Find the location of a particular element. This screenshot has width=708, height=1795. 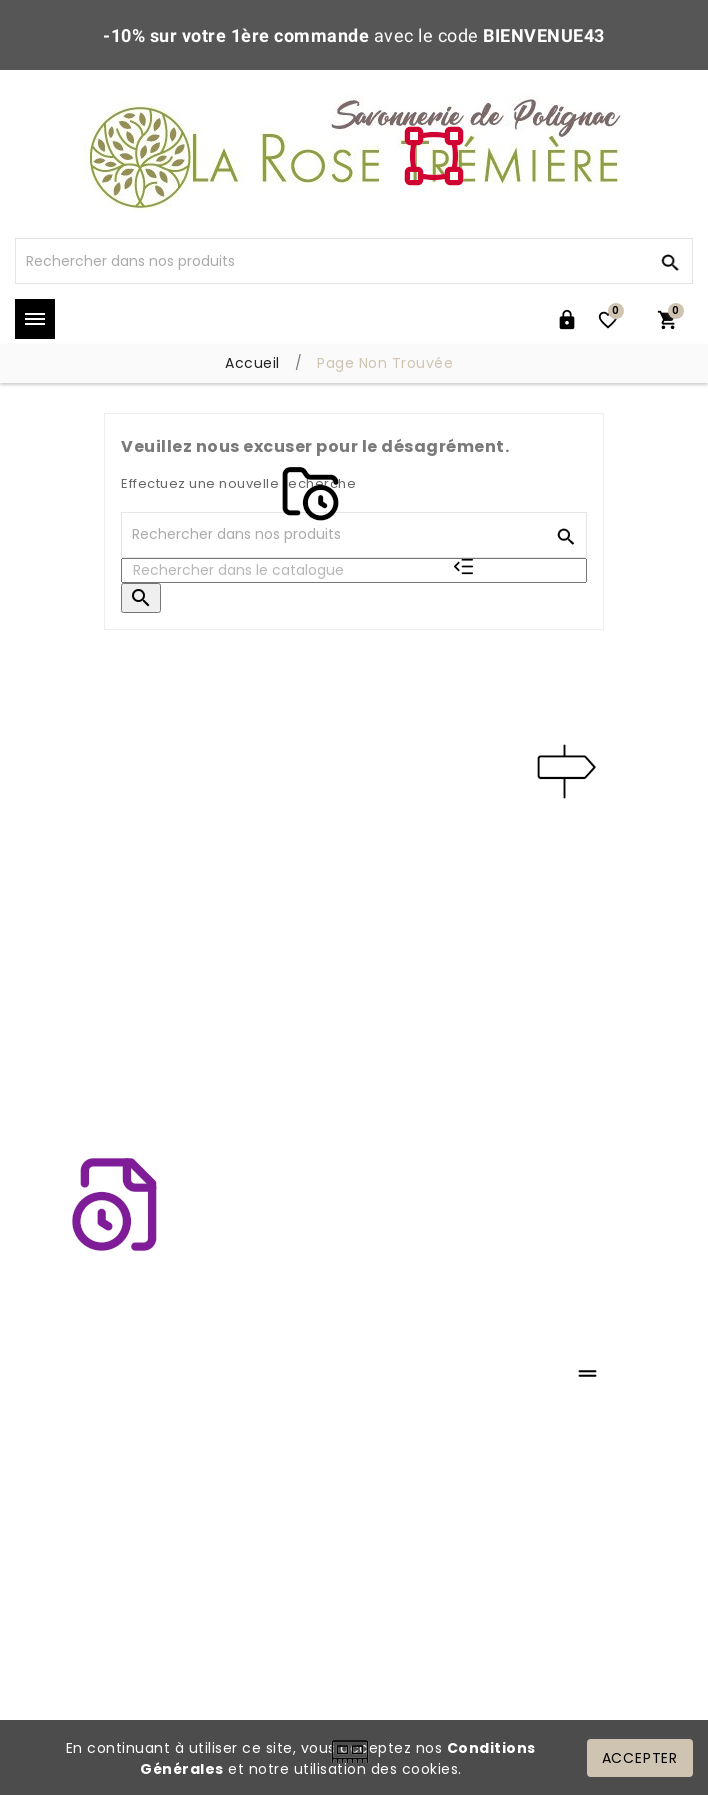

decrease list indentation is located at coordinates (463, 566).